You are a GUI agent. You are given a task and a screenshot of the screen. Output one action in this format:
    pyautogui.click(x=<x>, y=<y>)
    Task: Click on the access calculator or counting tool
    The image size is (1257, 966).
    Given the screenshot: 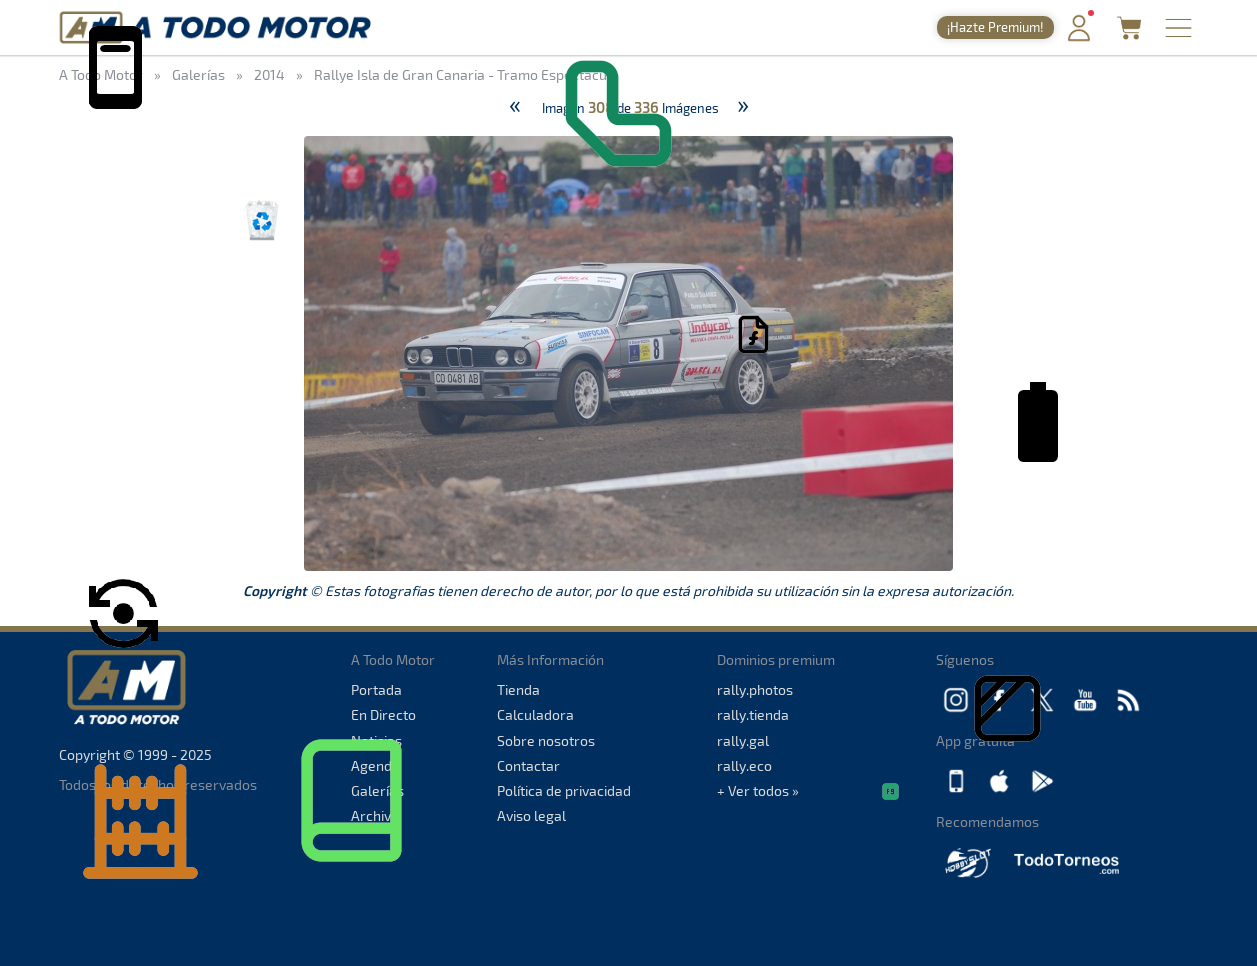 What is the action you would take?
    pyautogui.click(x=140, y=821)
    